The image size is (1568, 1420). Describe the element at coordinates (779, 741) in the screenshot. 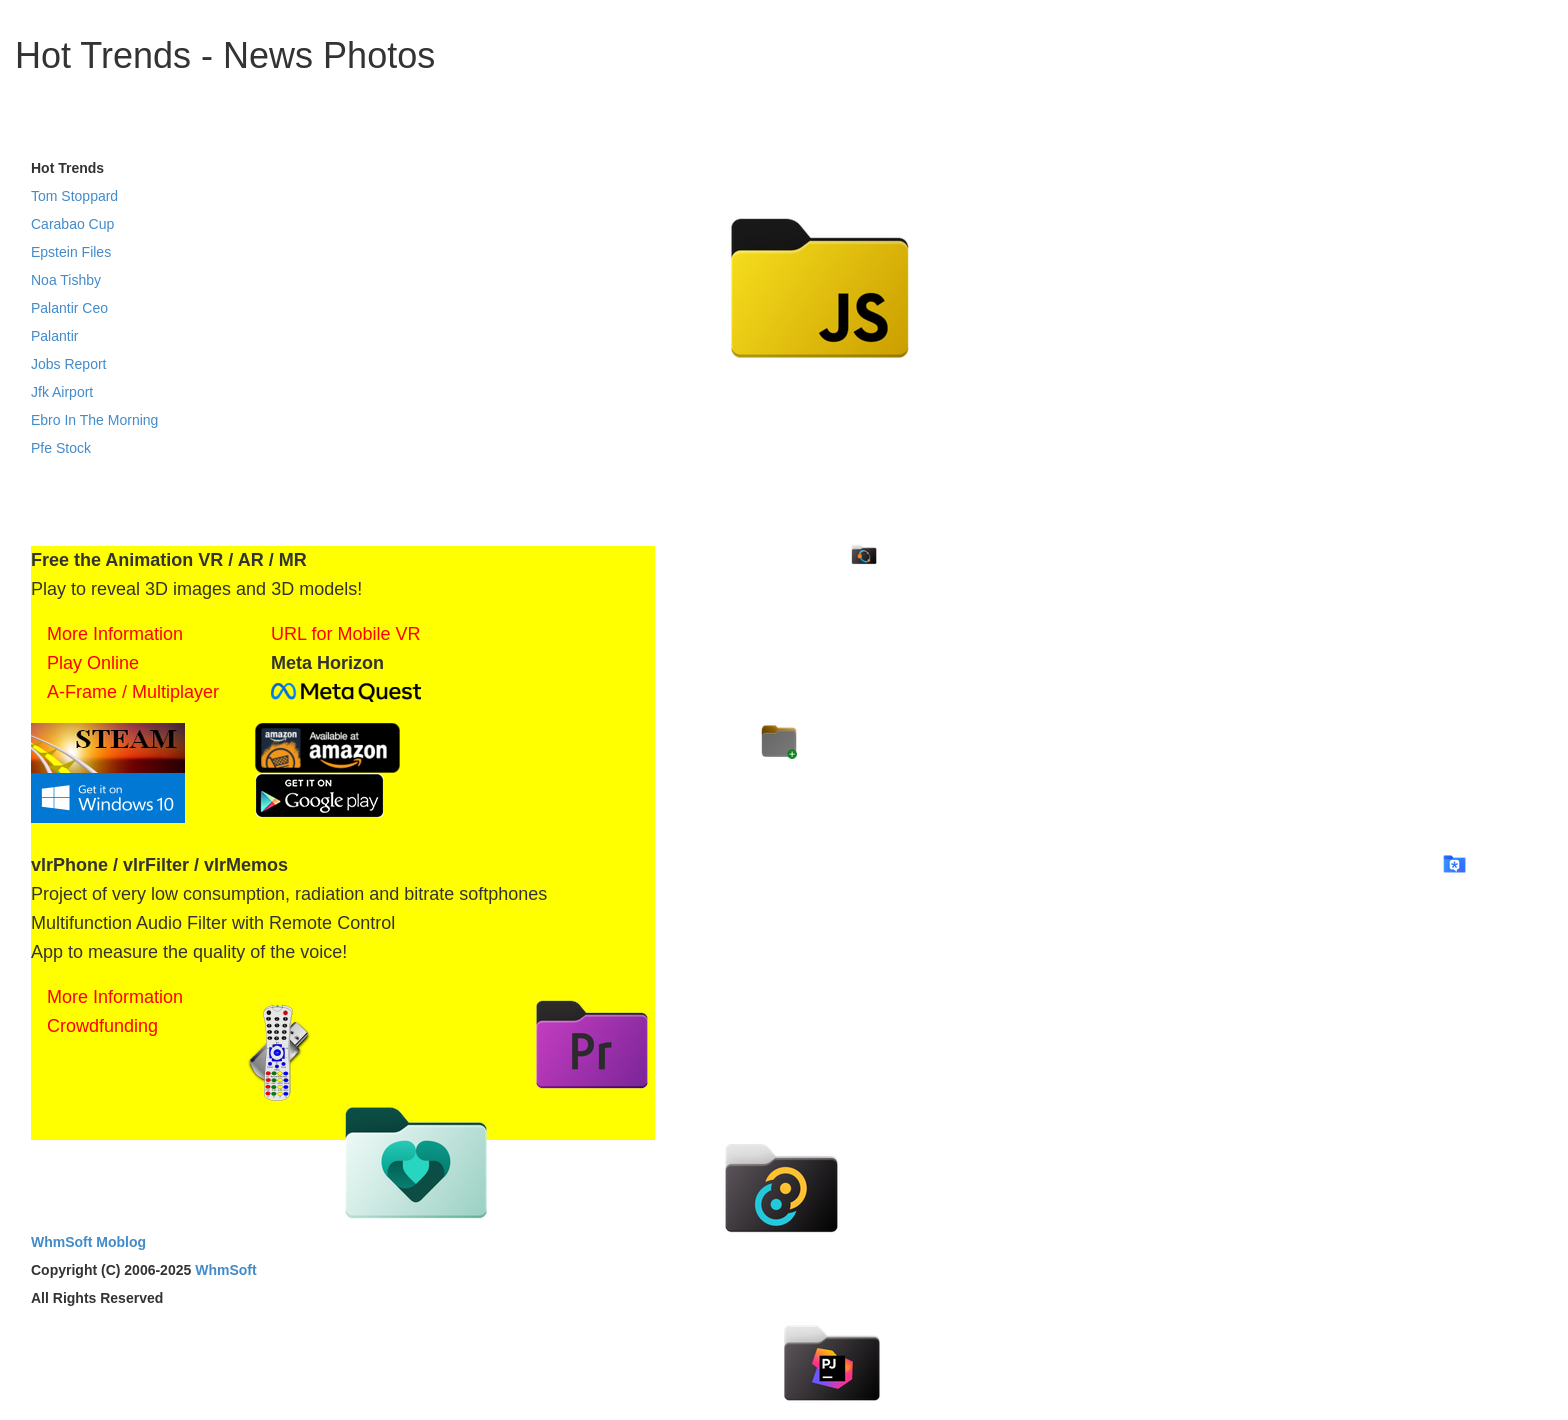

I see `create a new folder` at that location.